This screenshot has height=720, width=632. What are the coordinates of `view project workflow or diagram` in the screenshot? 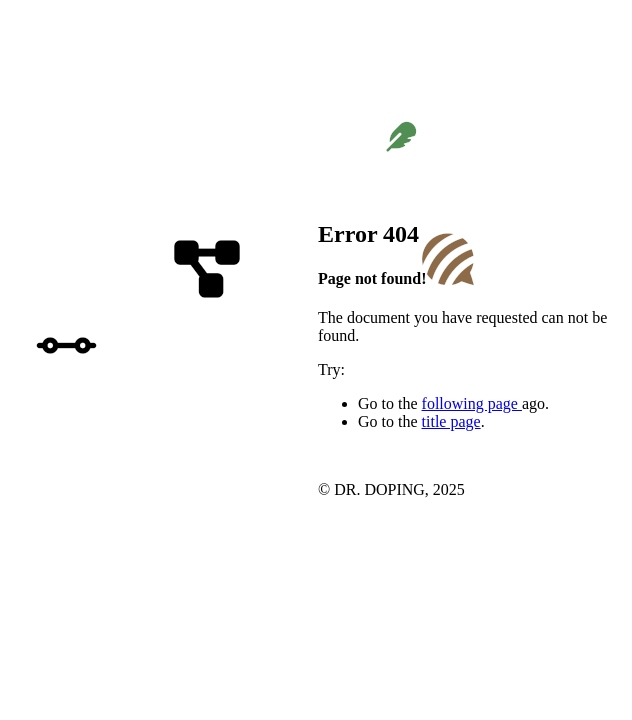 It's located at (207, 269).